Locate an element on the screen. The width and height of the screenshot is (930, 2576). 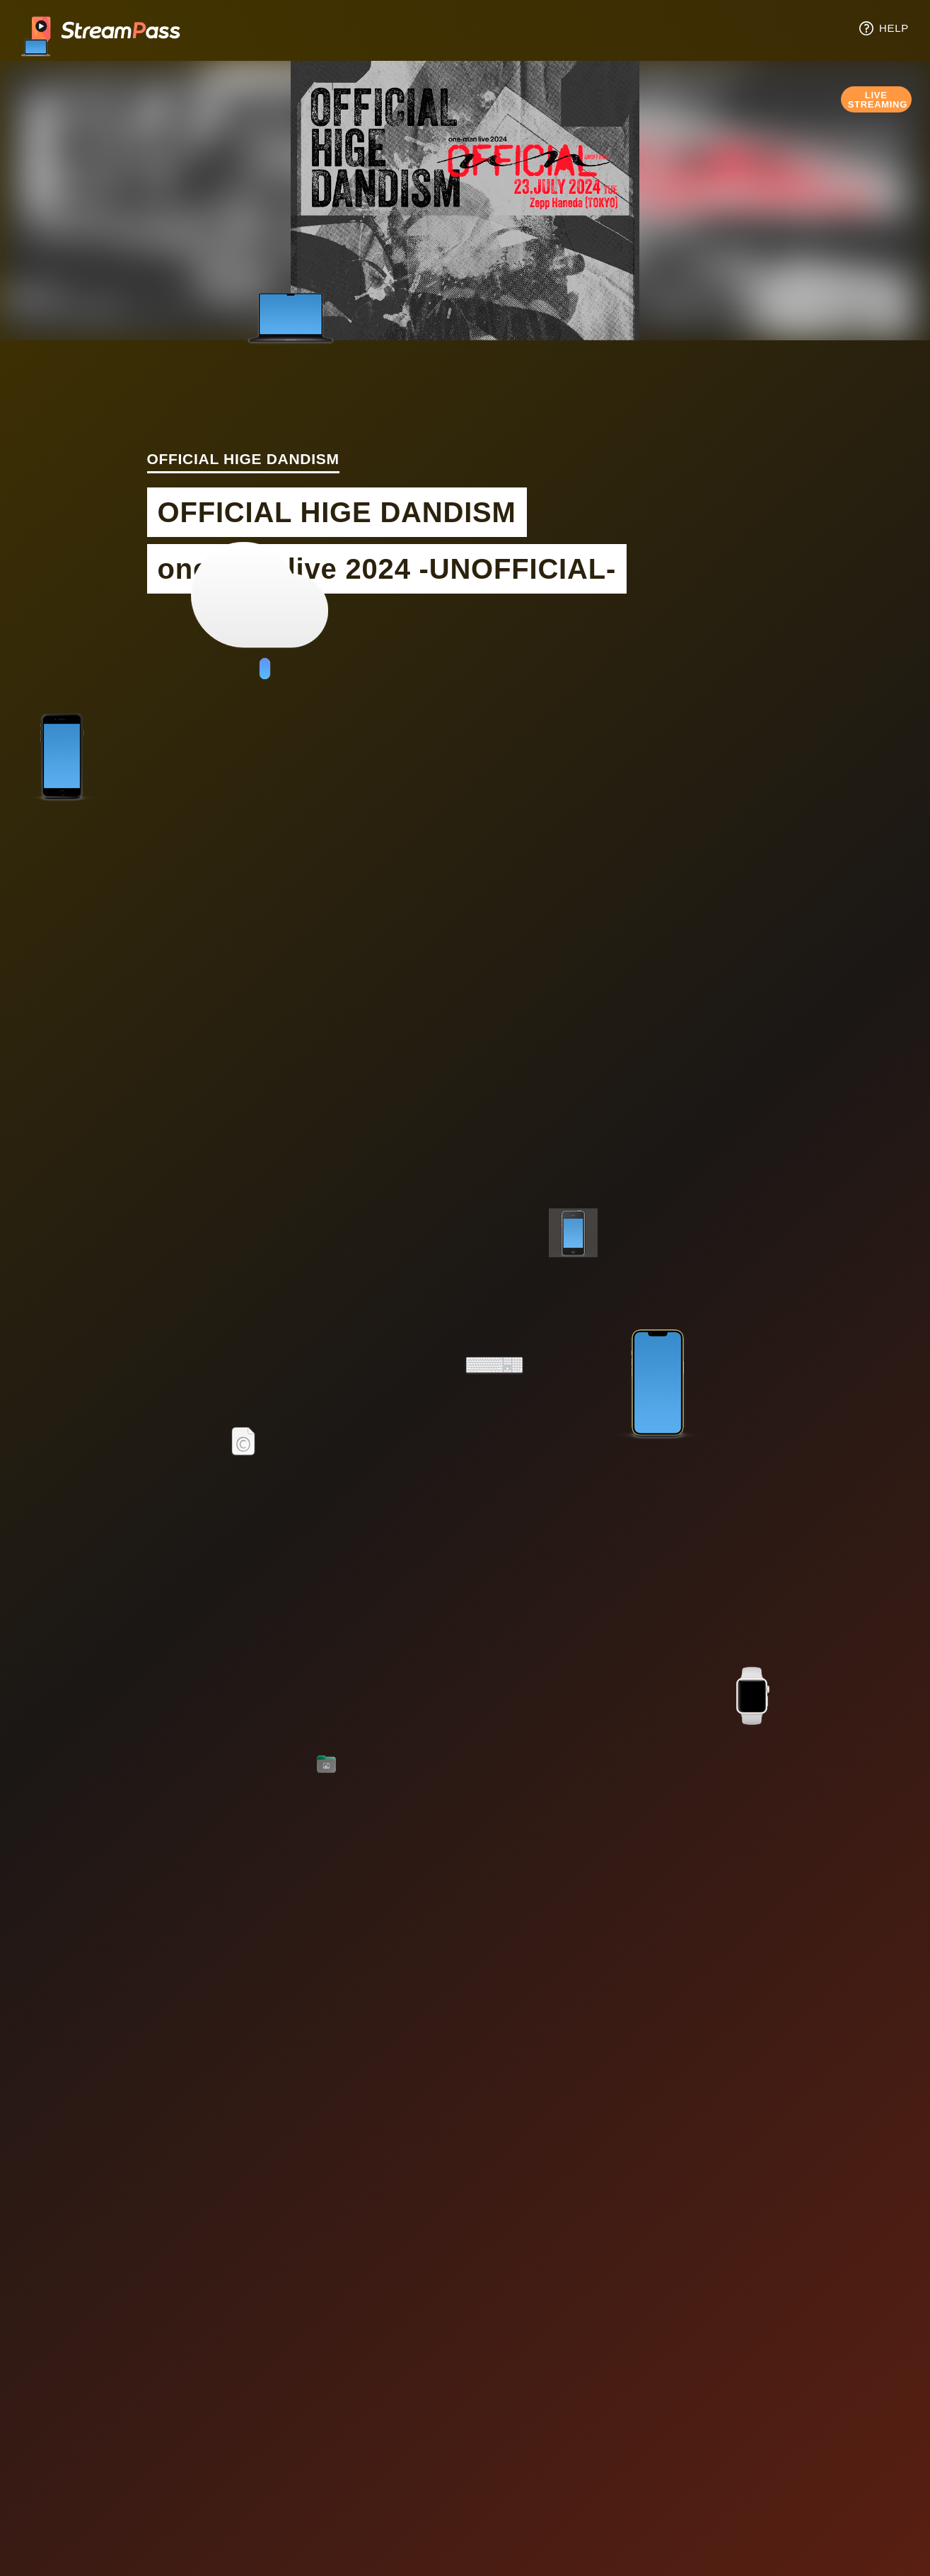
connect a wireless keyboard via bluetooth is located at coordinates (494, 1365).